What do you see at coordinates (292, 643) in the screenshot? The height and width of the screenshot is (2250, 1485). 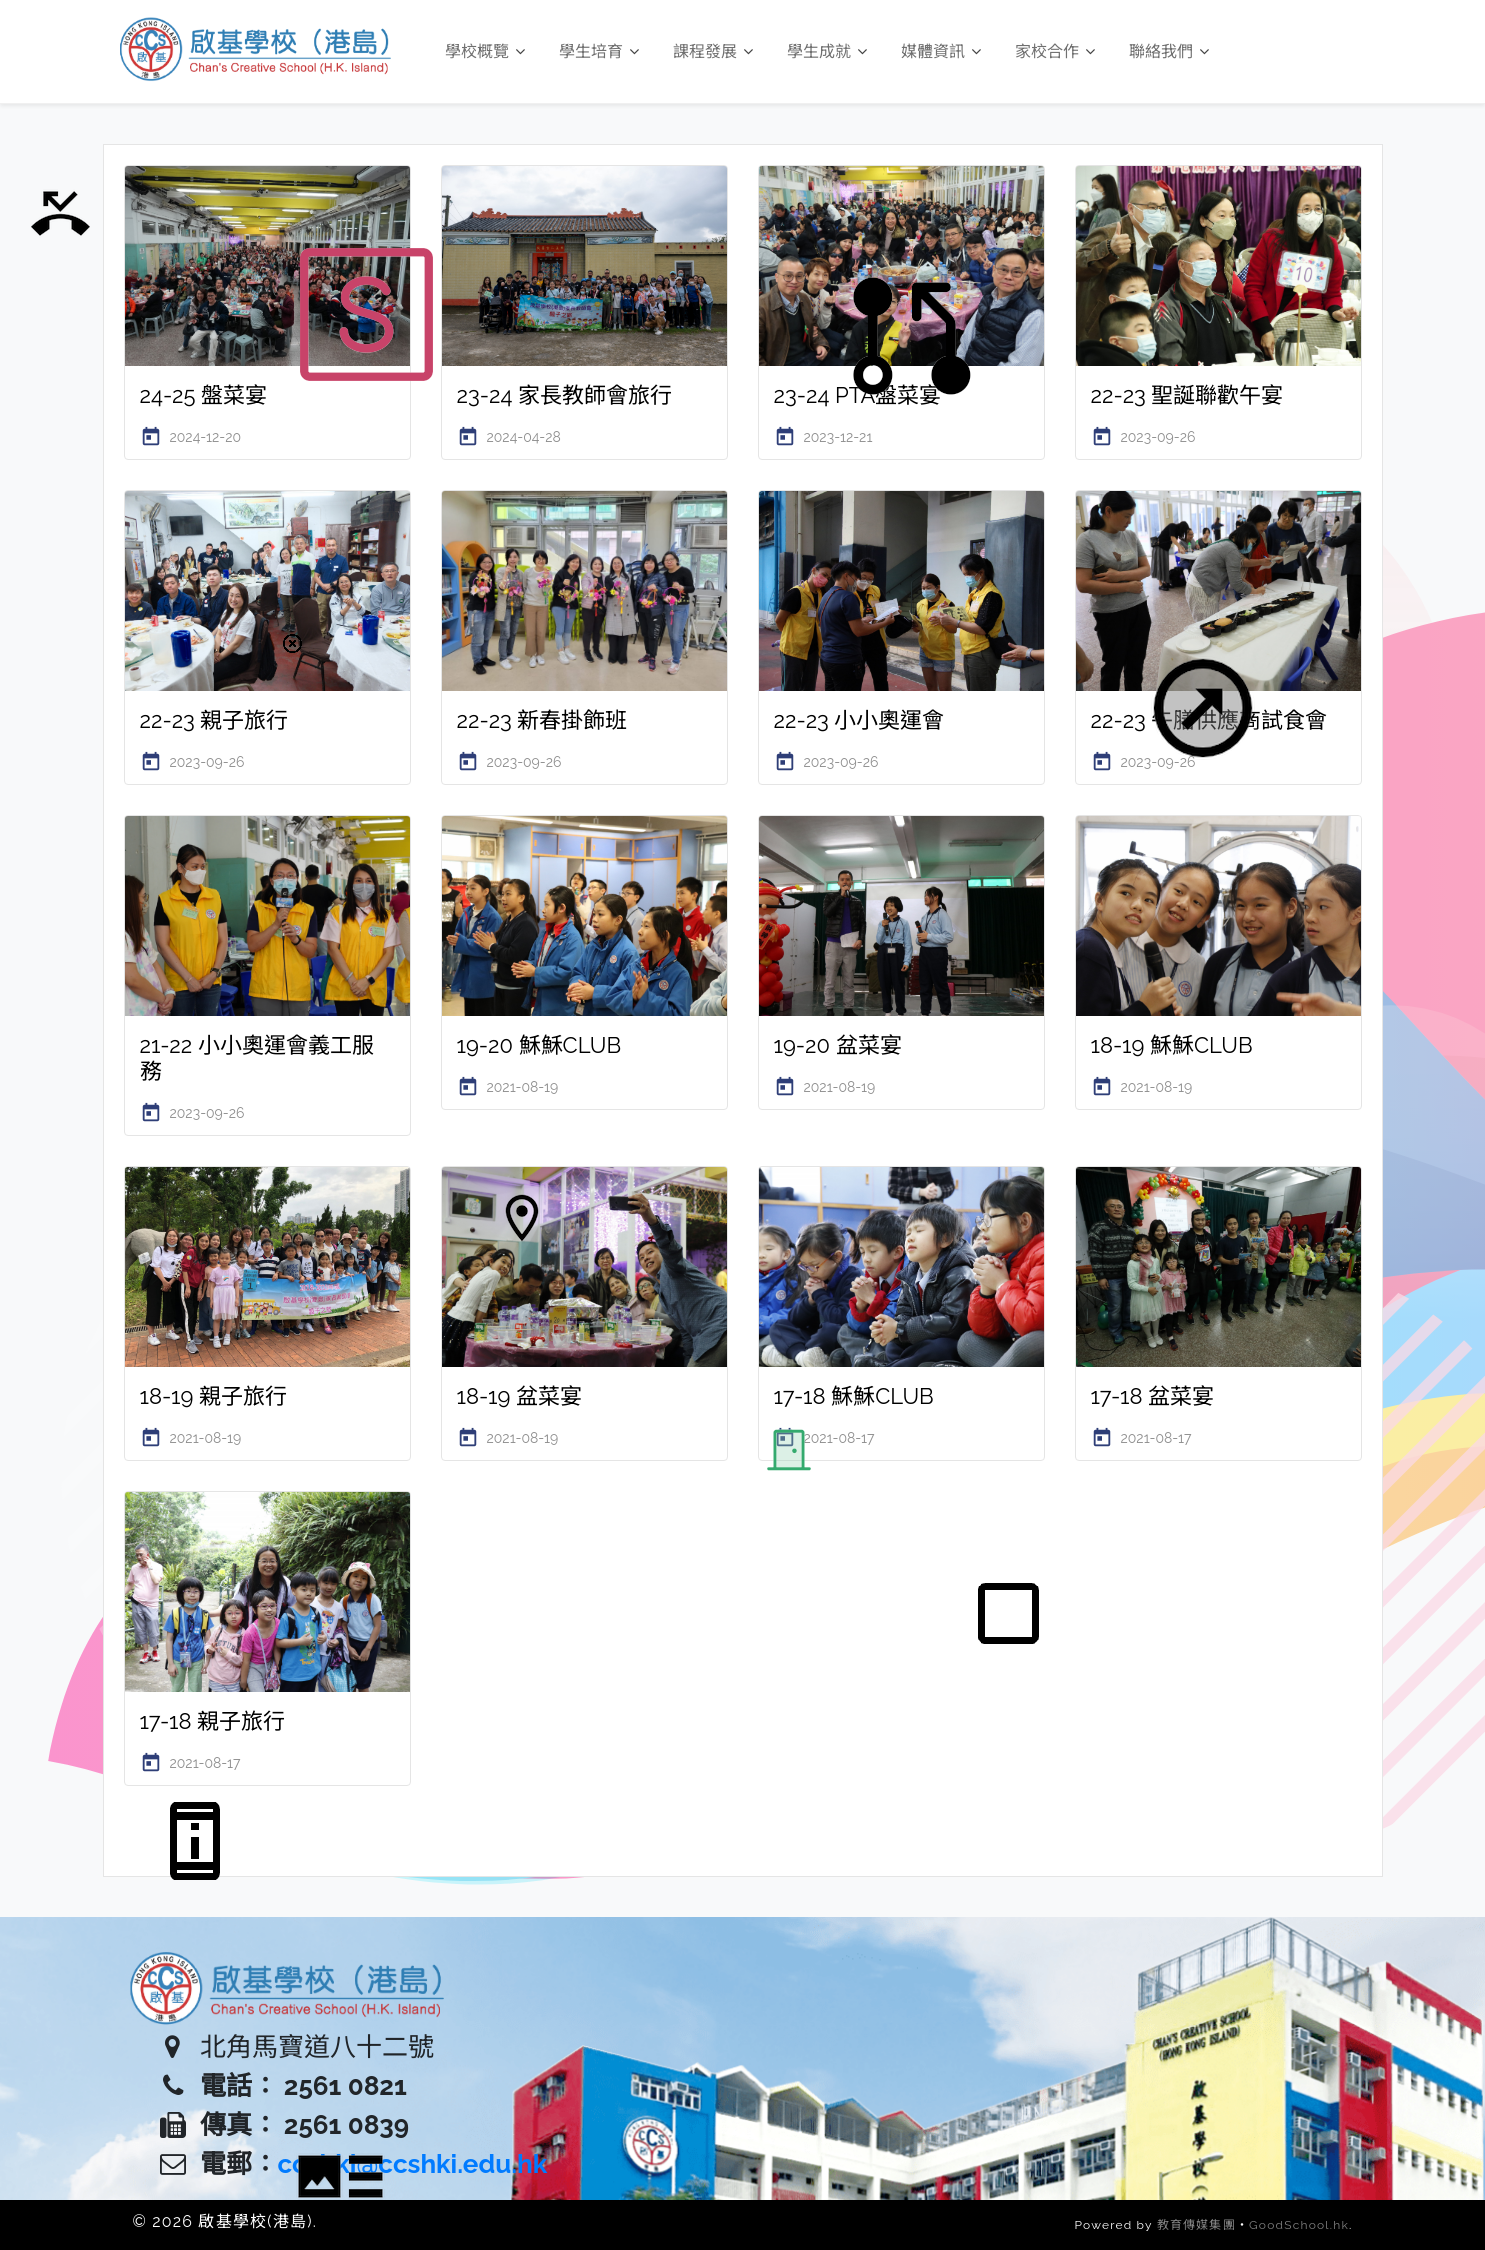 I see `close or dismiss a dialog` at bounding box center [292, 643].